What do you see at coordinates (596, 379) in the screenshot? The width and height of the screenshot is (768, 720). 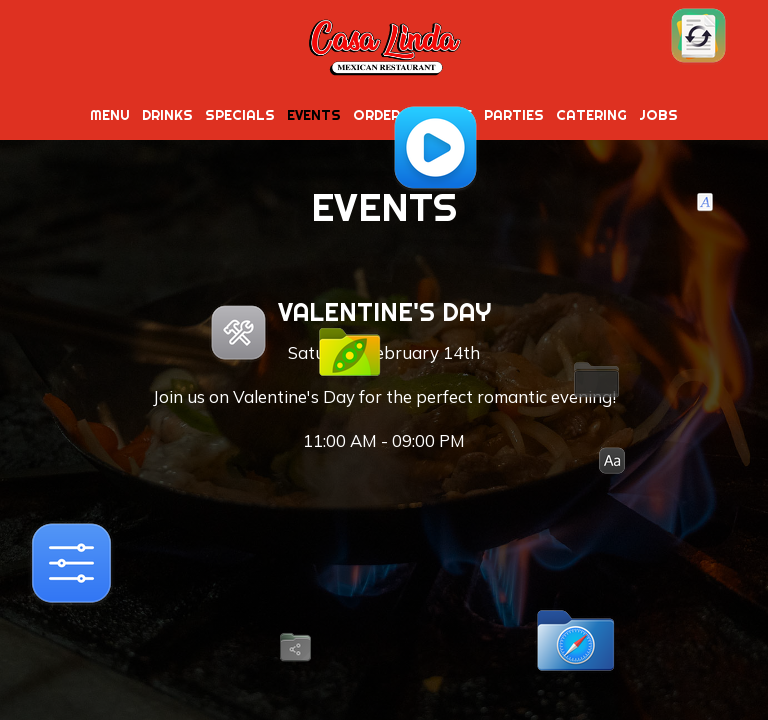 I see `selected folder in mail sidebar` at bounding box center [596, 379].